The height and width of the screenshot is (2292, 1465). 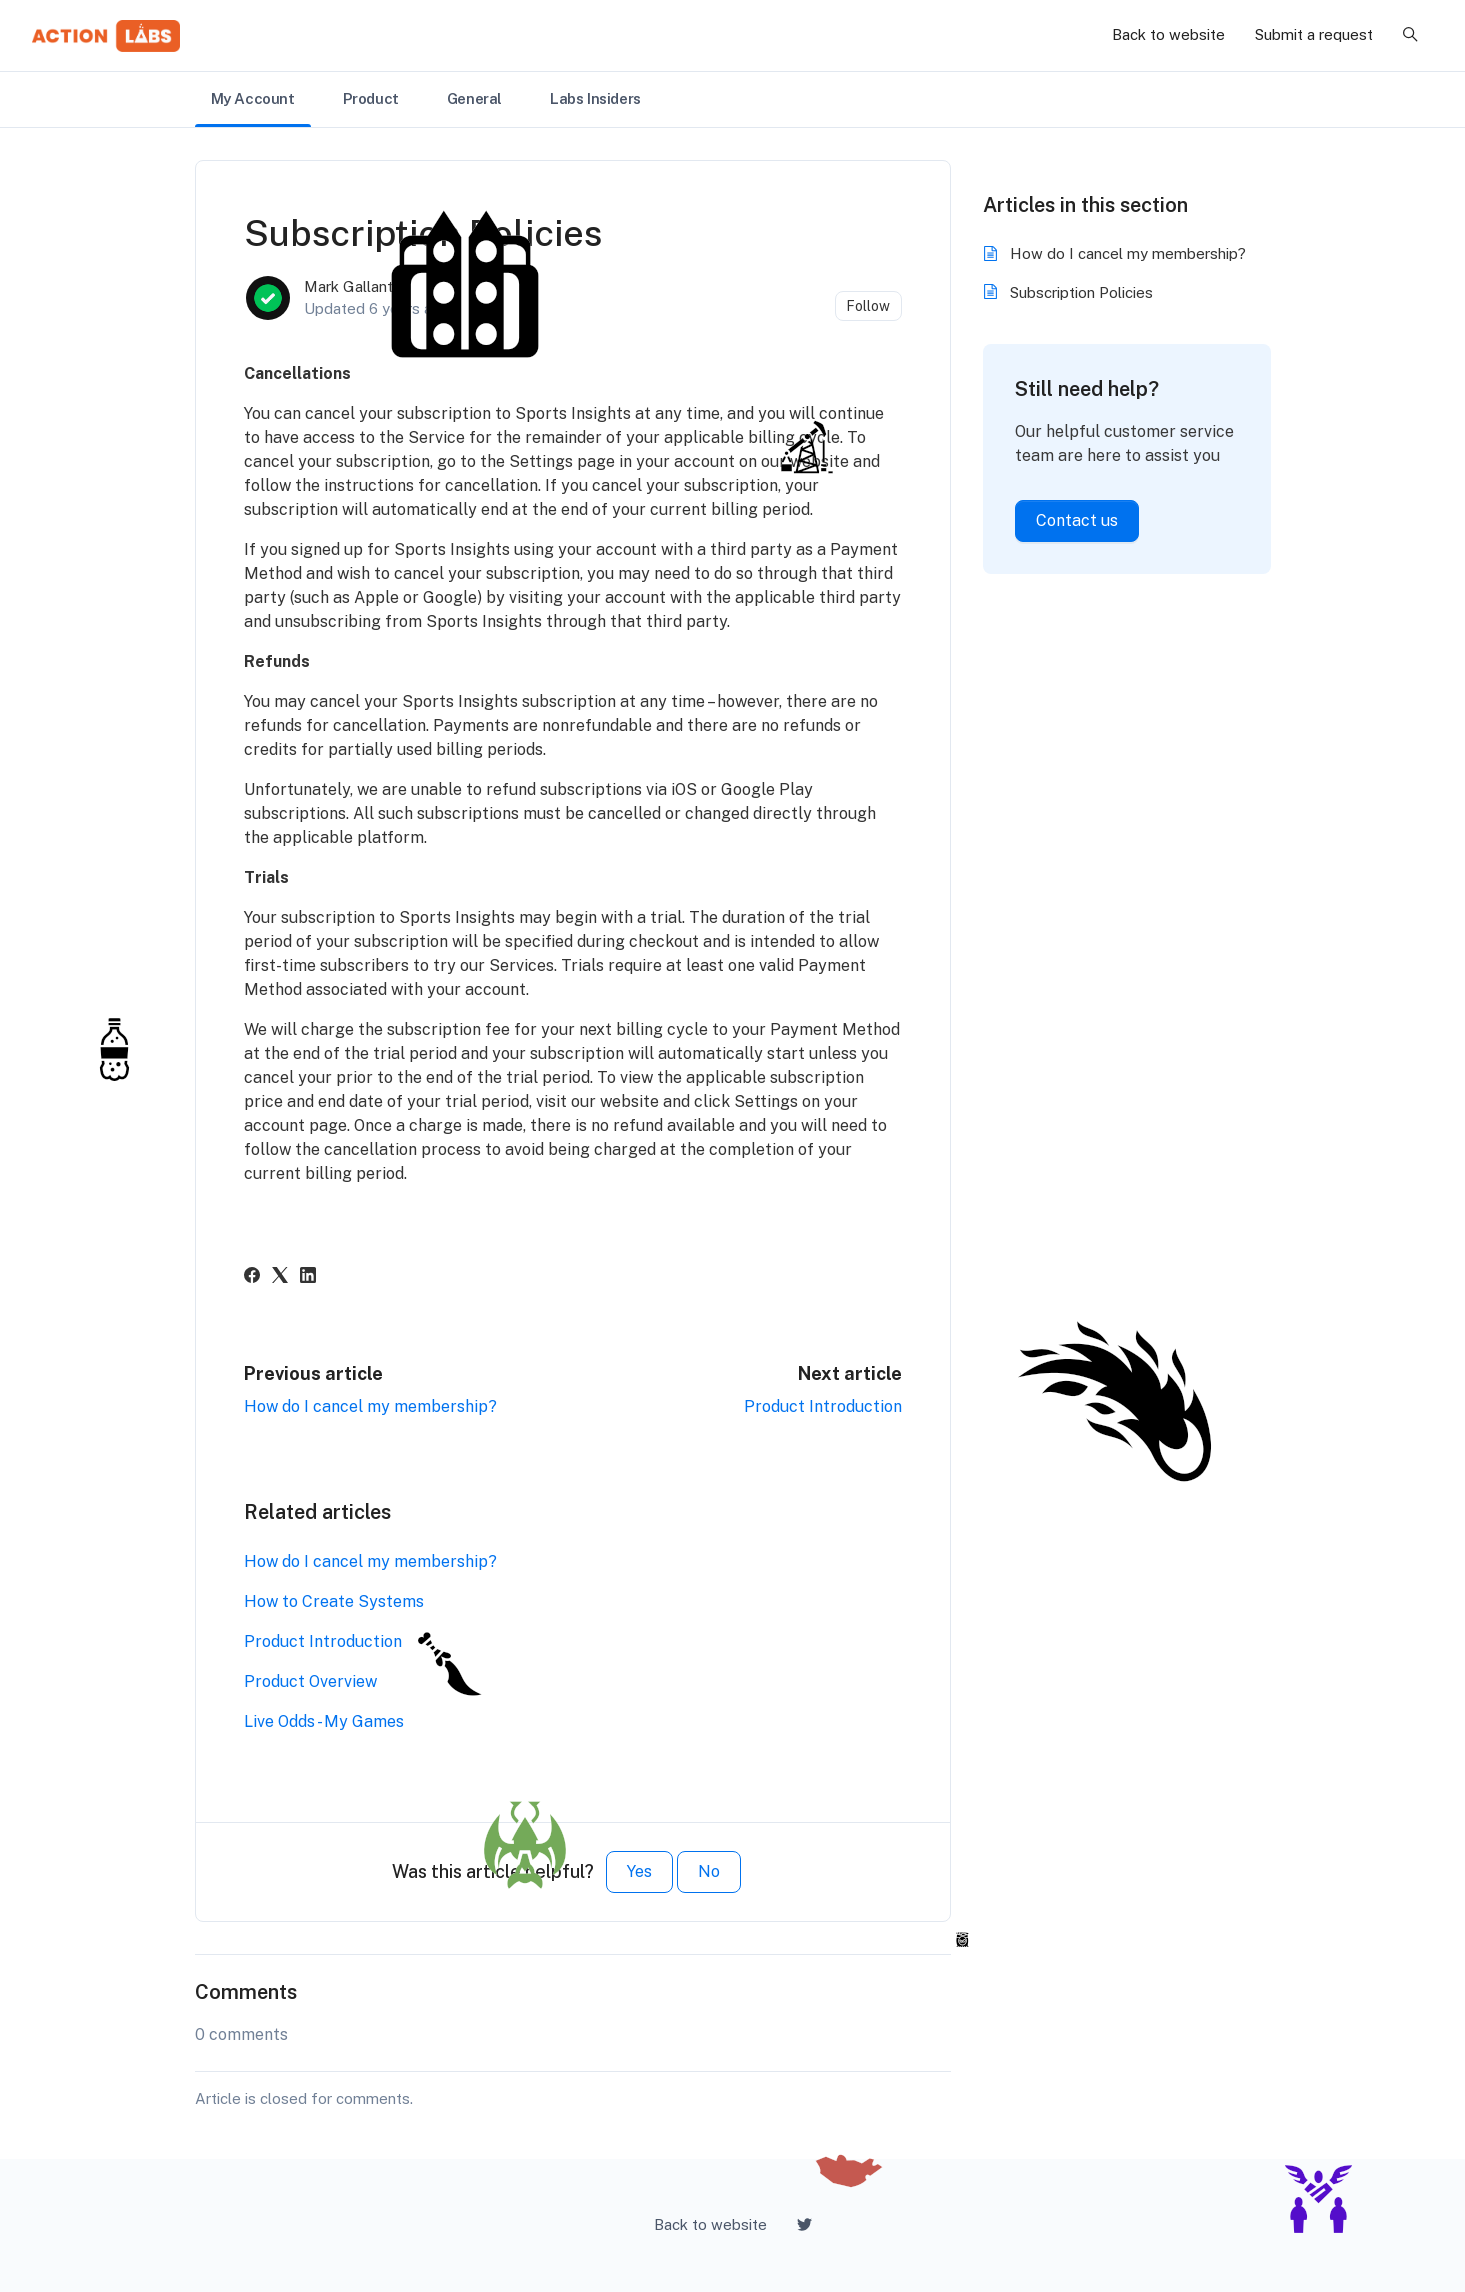 What do you see at coordinates (1318, 2199) in the screenshot?
I see `the lovers tarot card in a fortune telling or divination app` at bounding box center [1318, 2199].